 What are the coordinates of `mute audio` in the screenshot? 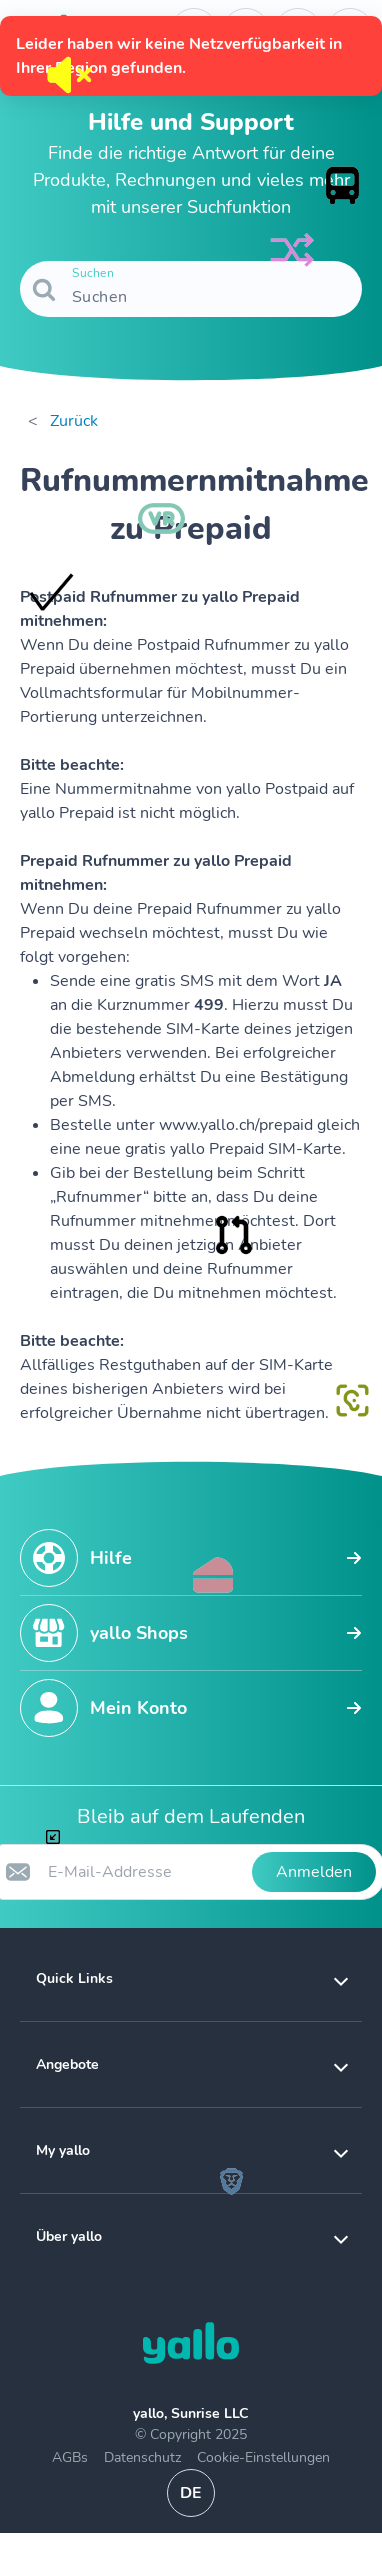 It's located at (71, 75).